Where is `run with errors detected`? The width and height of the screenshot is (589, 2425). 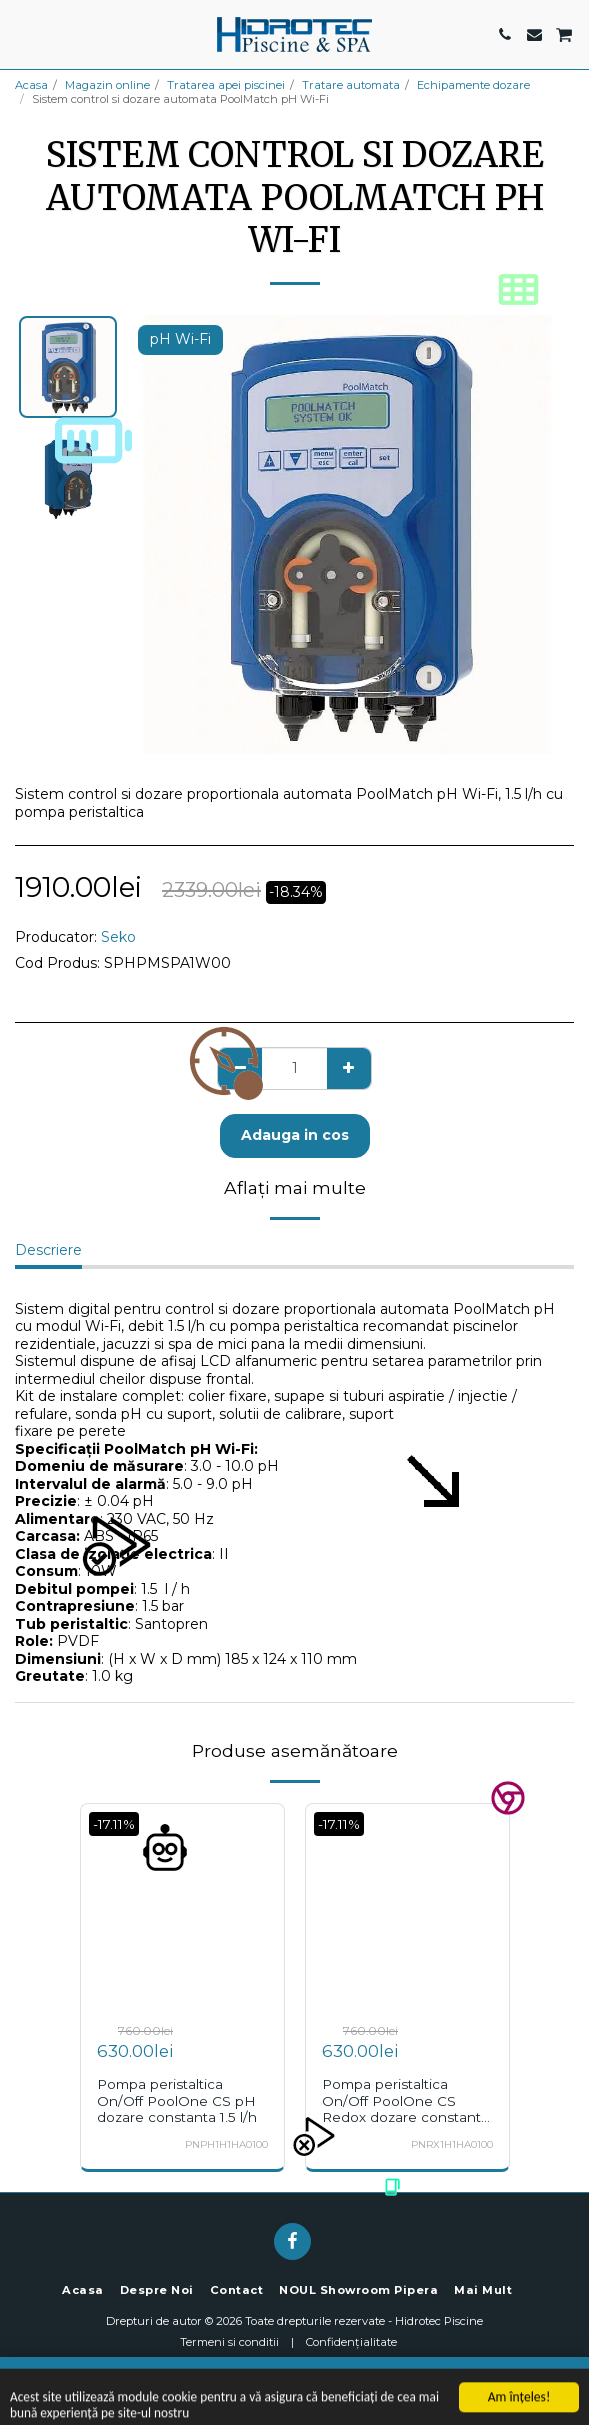 run with errors detected is located at coordinates (314, 2134).